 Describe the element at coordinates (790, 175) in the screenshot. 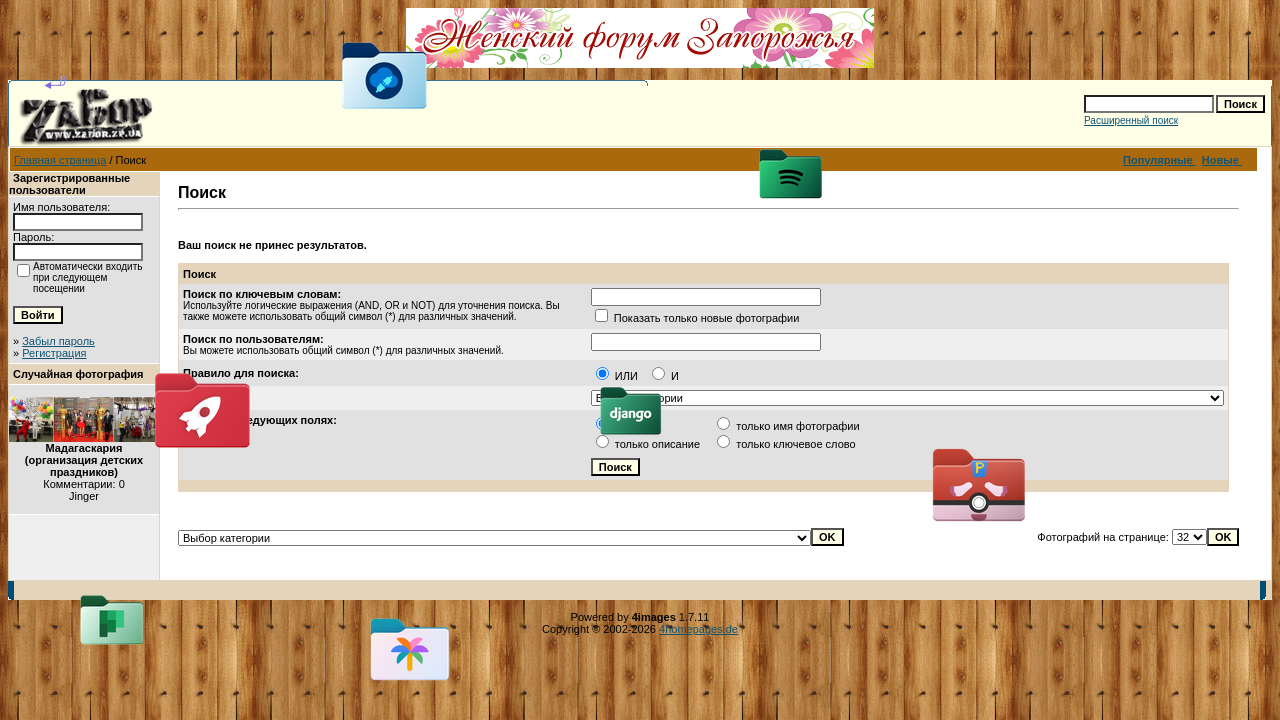

I see `open folder containing spotify downloads or files` at that location.